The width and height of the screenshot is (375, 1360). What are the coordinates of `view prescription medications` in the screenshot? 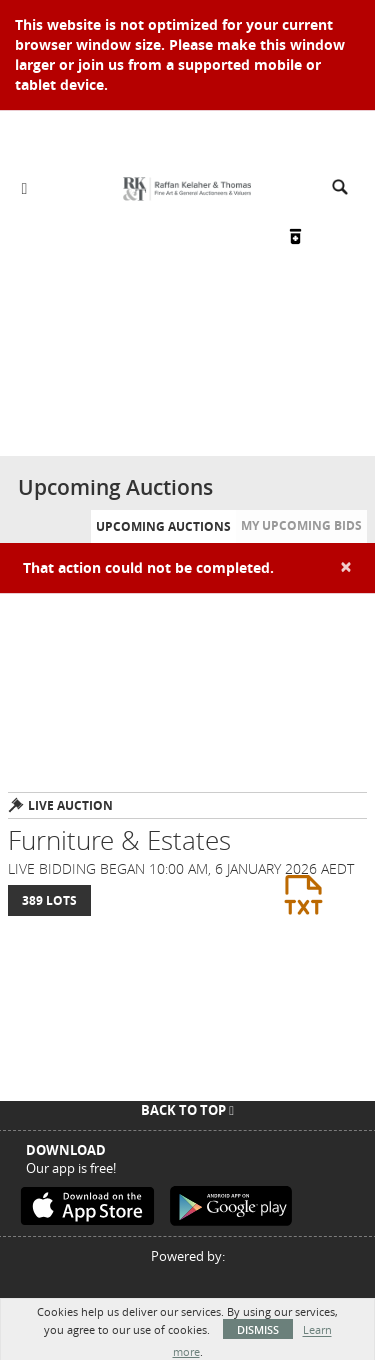 It's located at (295, 236).